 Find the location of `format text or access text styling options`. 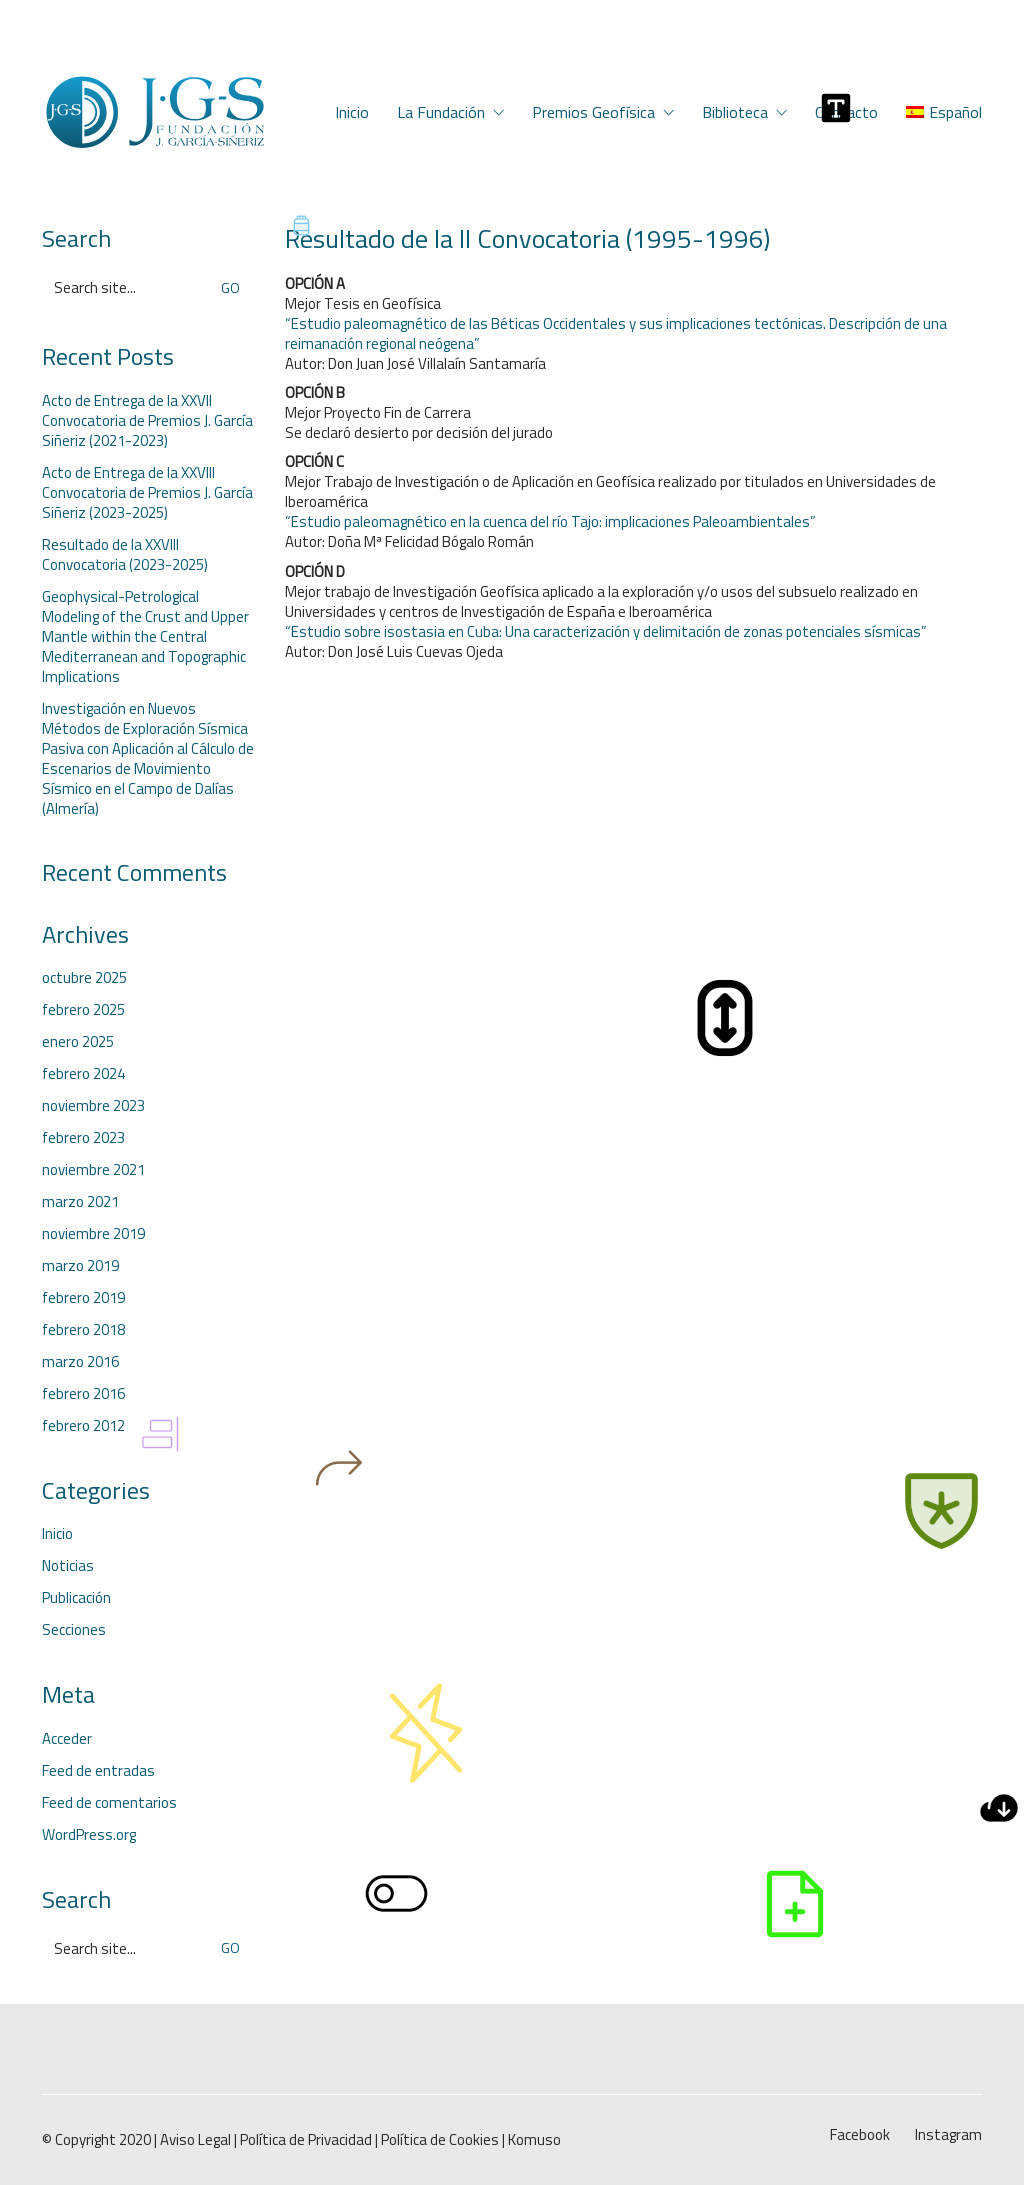

format text or access text styling options is located at coordinates (836, 108).